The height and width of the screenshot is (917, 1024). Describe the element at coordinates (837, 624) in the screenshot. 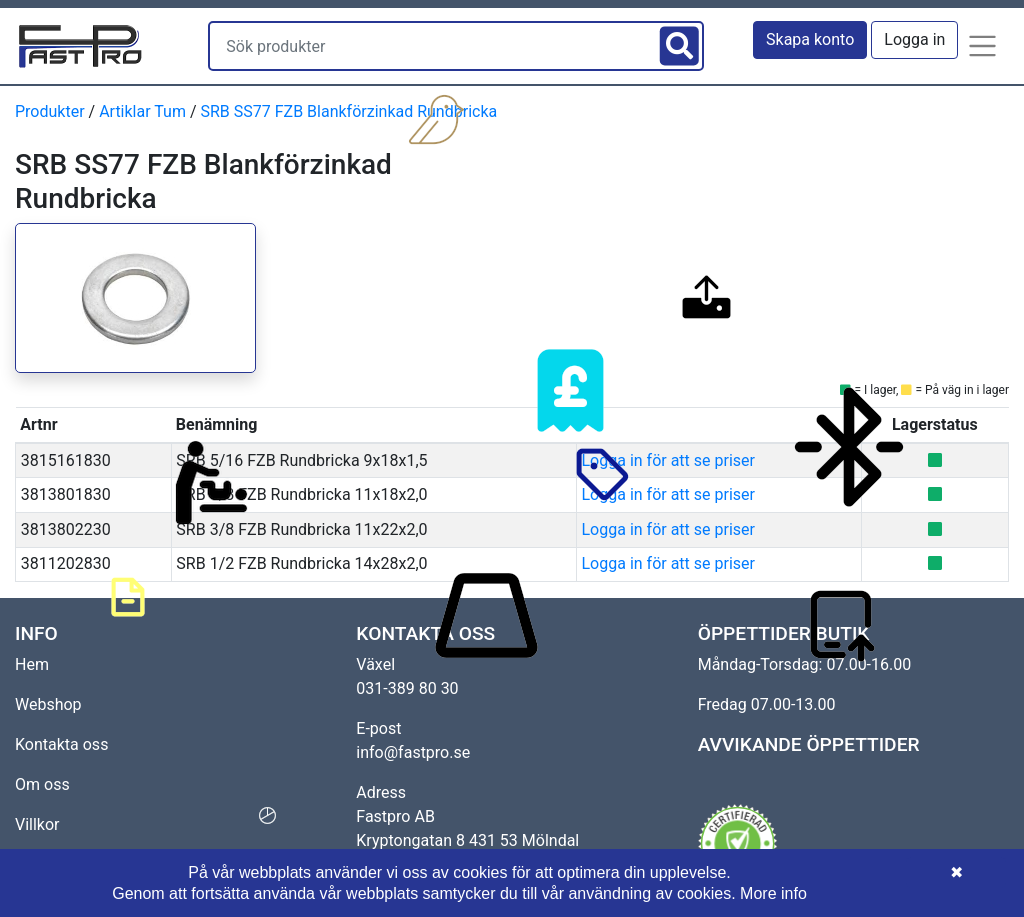

I see `upload content to tablet device` at that location.